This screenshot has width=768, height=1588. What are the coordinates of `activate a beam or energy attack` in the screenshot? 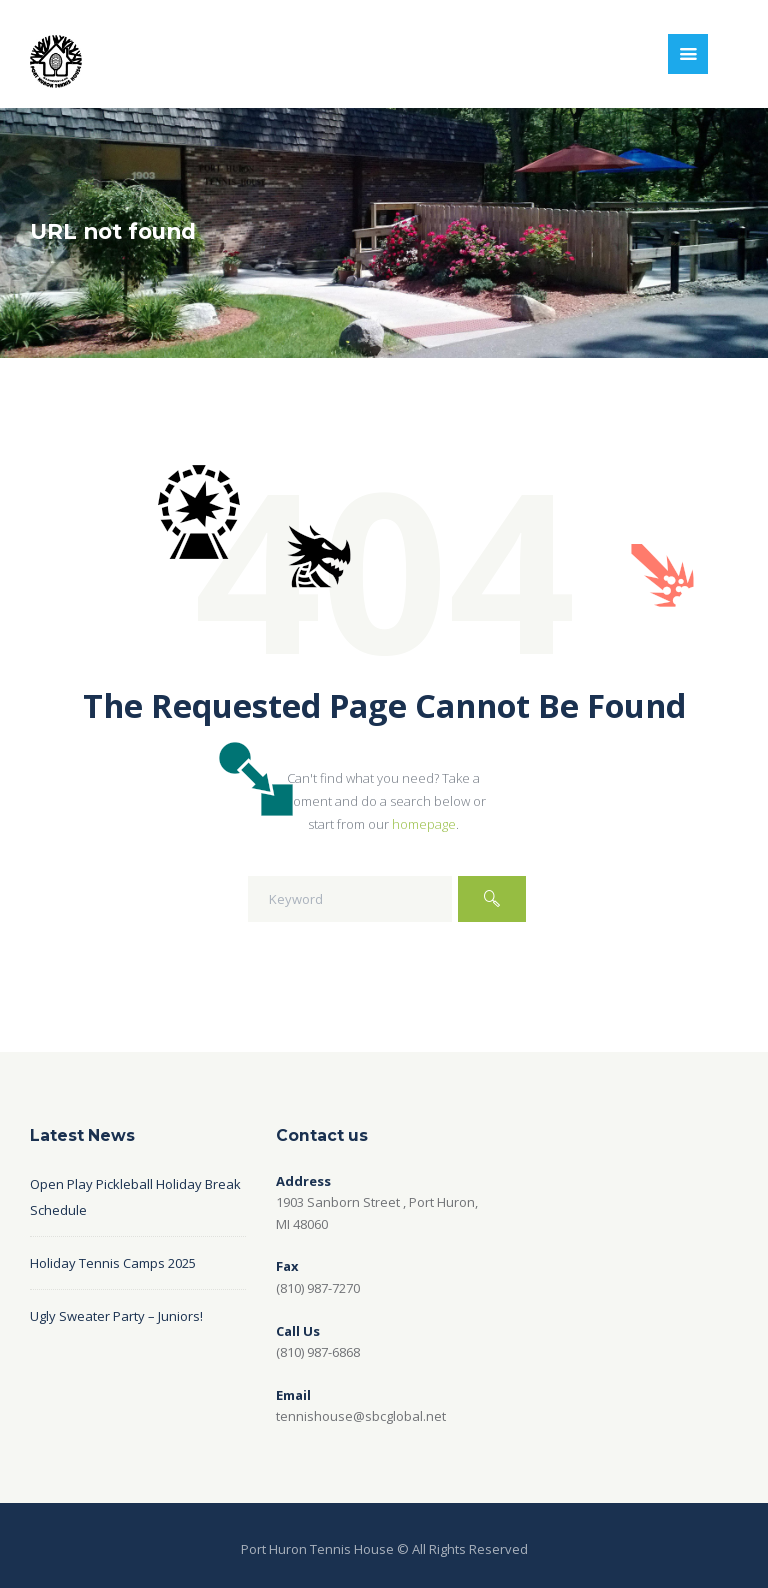 It's located at (662, 575).